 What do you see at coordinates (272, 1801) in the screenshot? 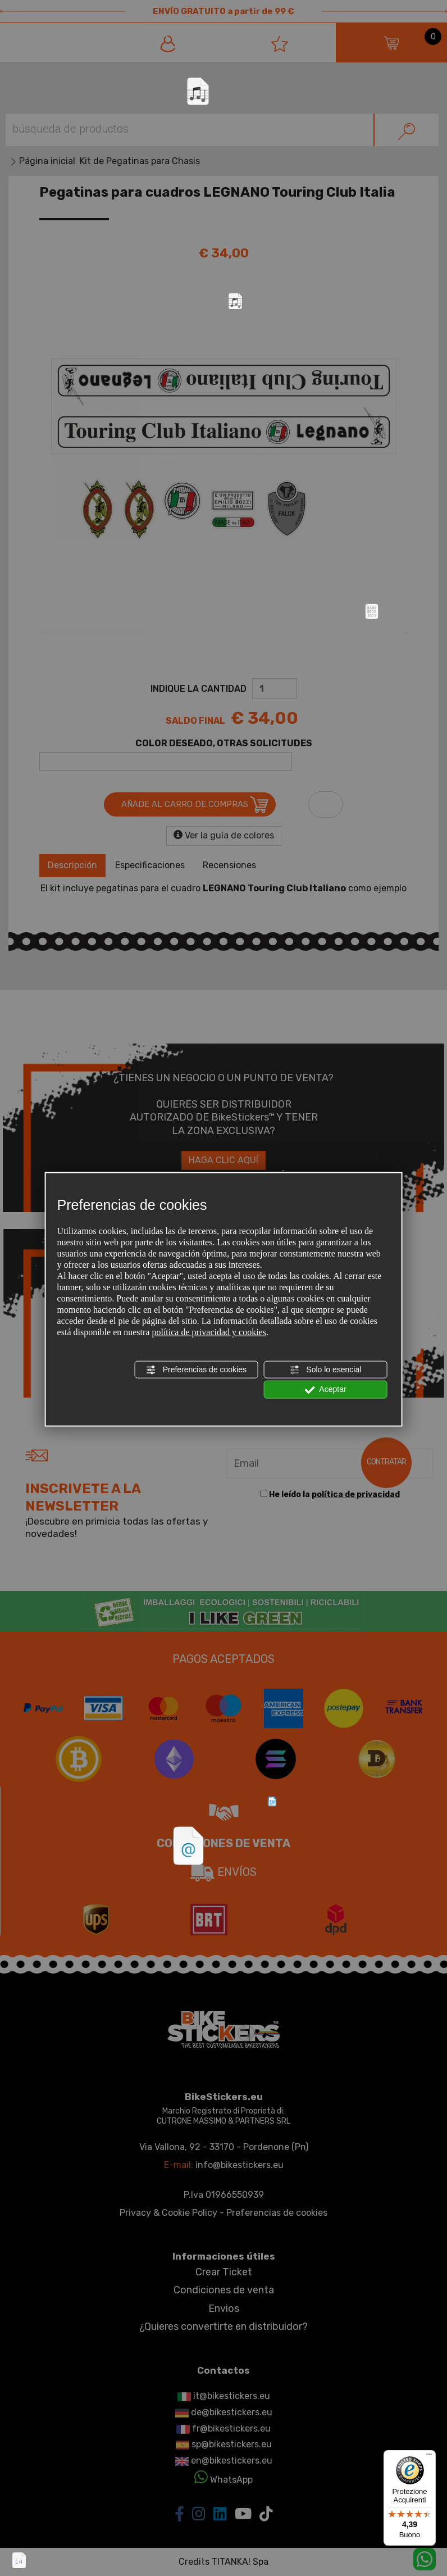
I see `open a libreoffice writer text document` at bounding box center [272, 1801].